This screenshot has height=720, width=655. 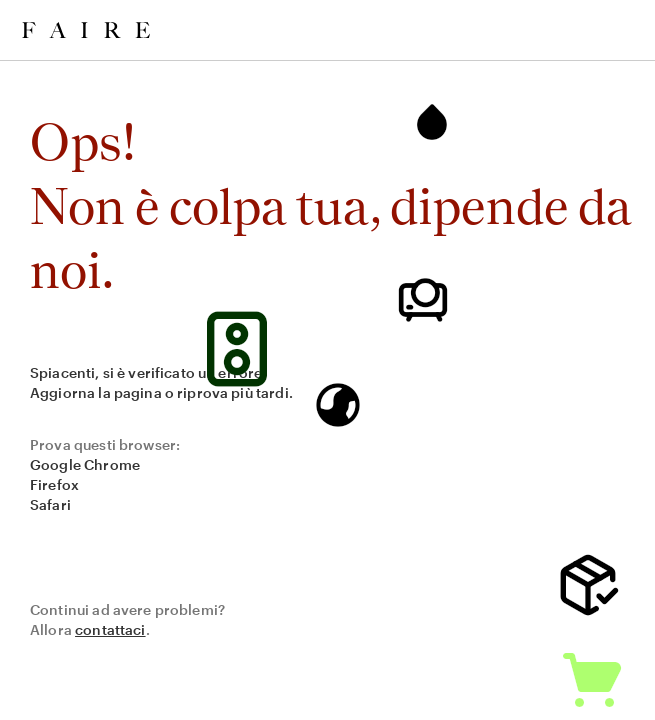 What do you see at coordinates (237, 349) in the screenshot?
I see `adjust audio or speaker settings` at bounding box center [237, 349].